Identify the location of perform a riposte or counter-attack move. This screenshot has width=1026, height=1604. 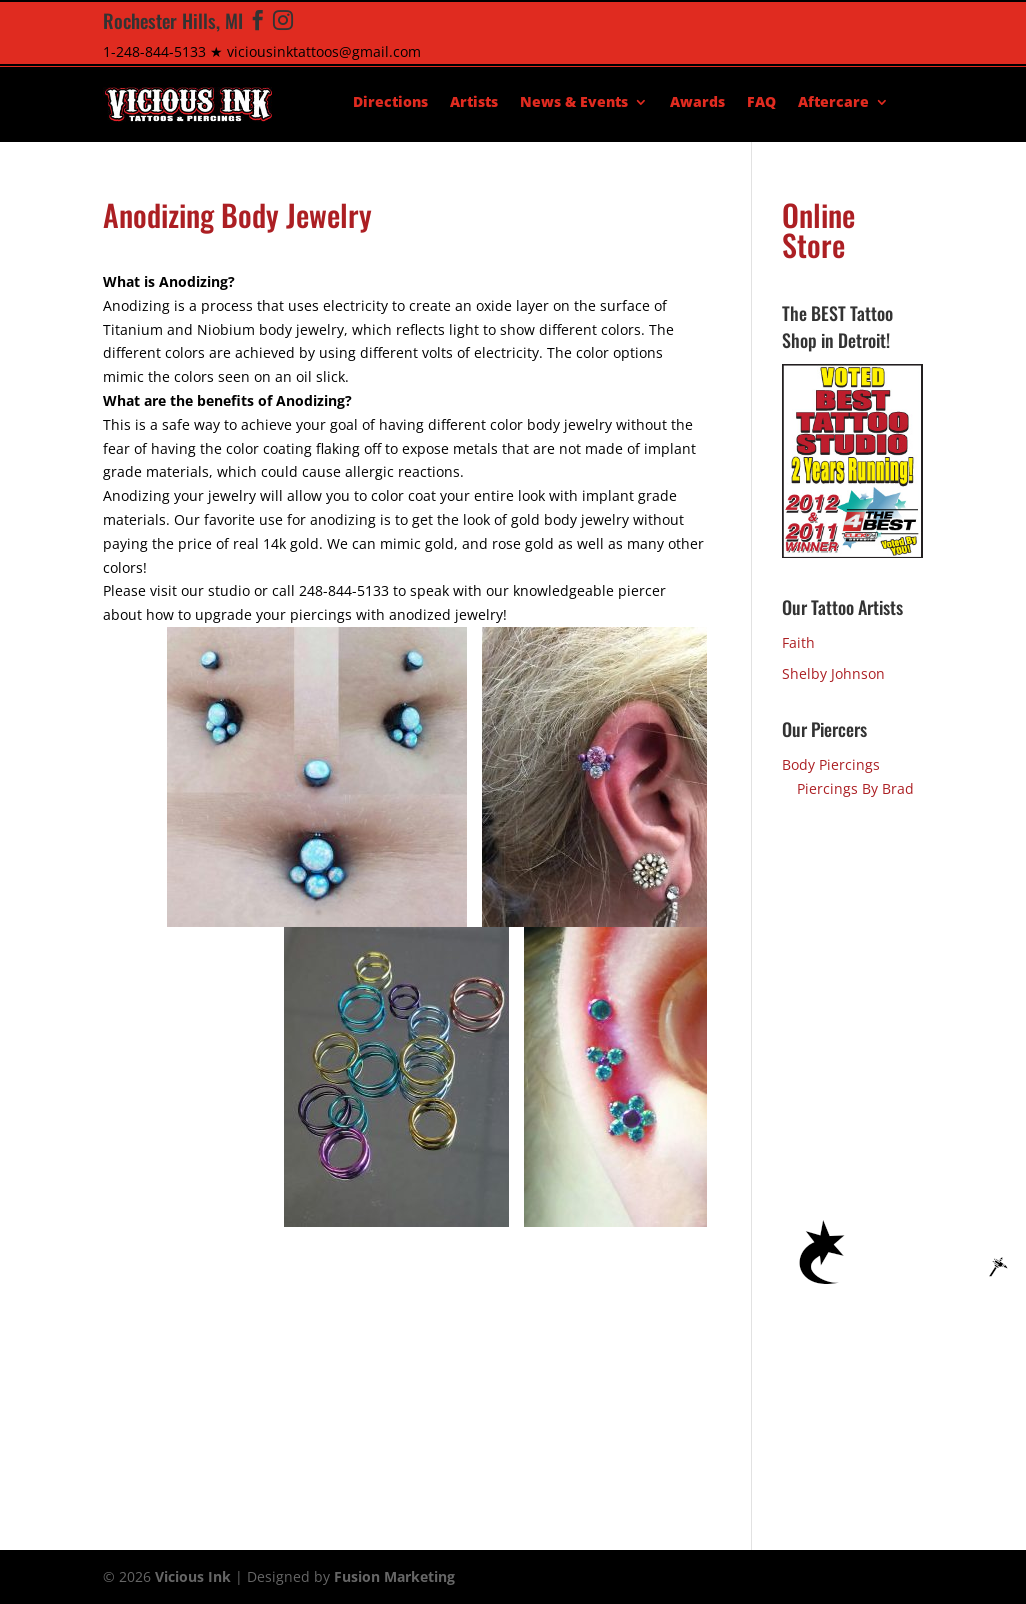
(822, 1252).